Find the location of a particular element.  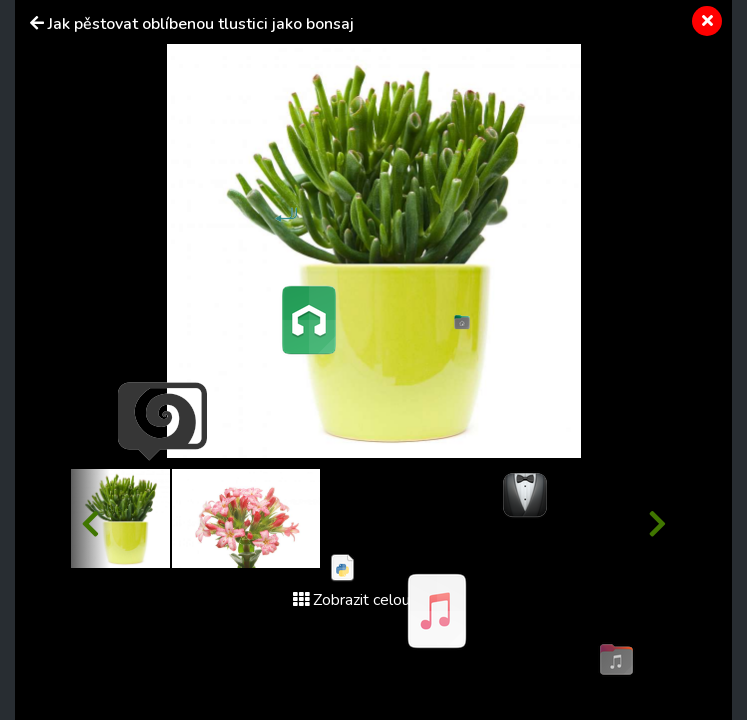

open your music folder is located at coordinates (616, 659).